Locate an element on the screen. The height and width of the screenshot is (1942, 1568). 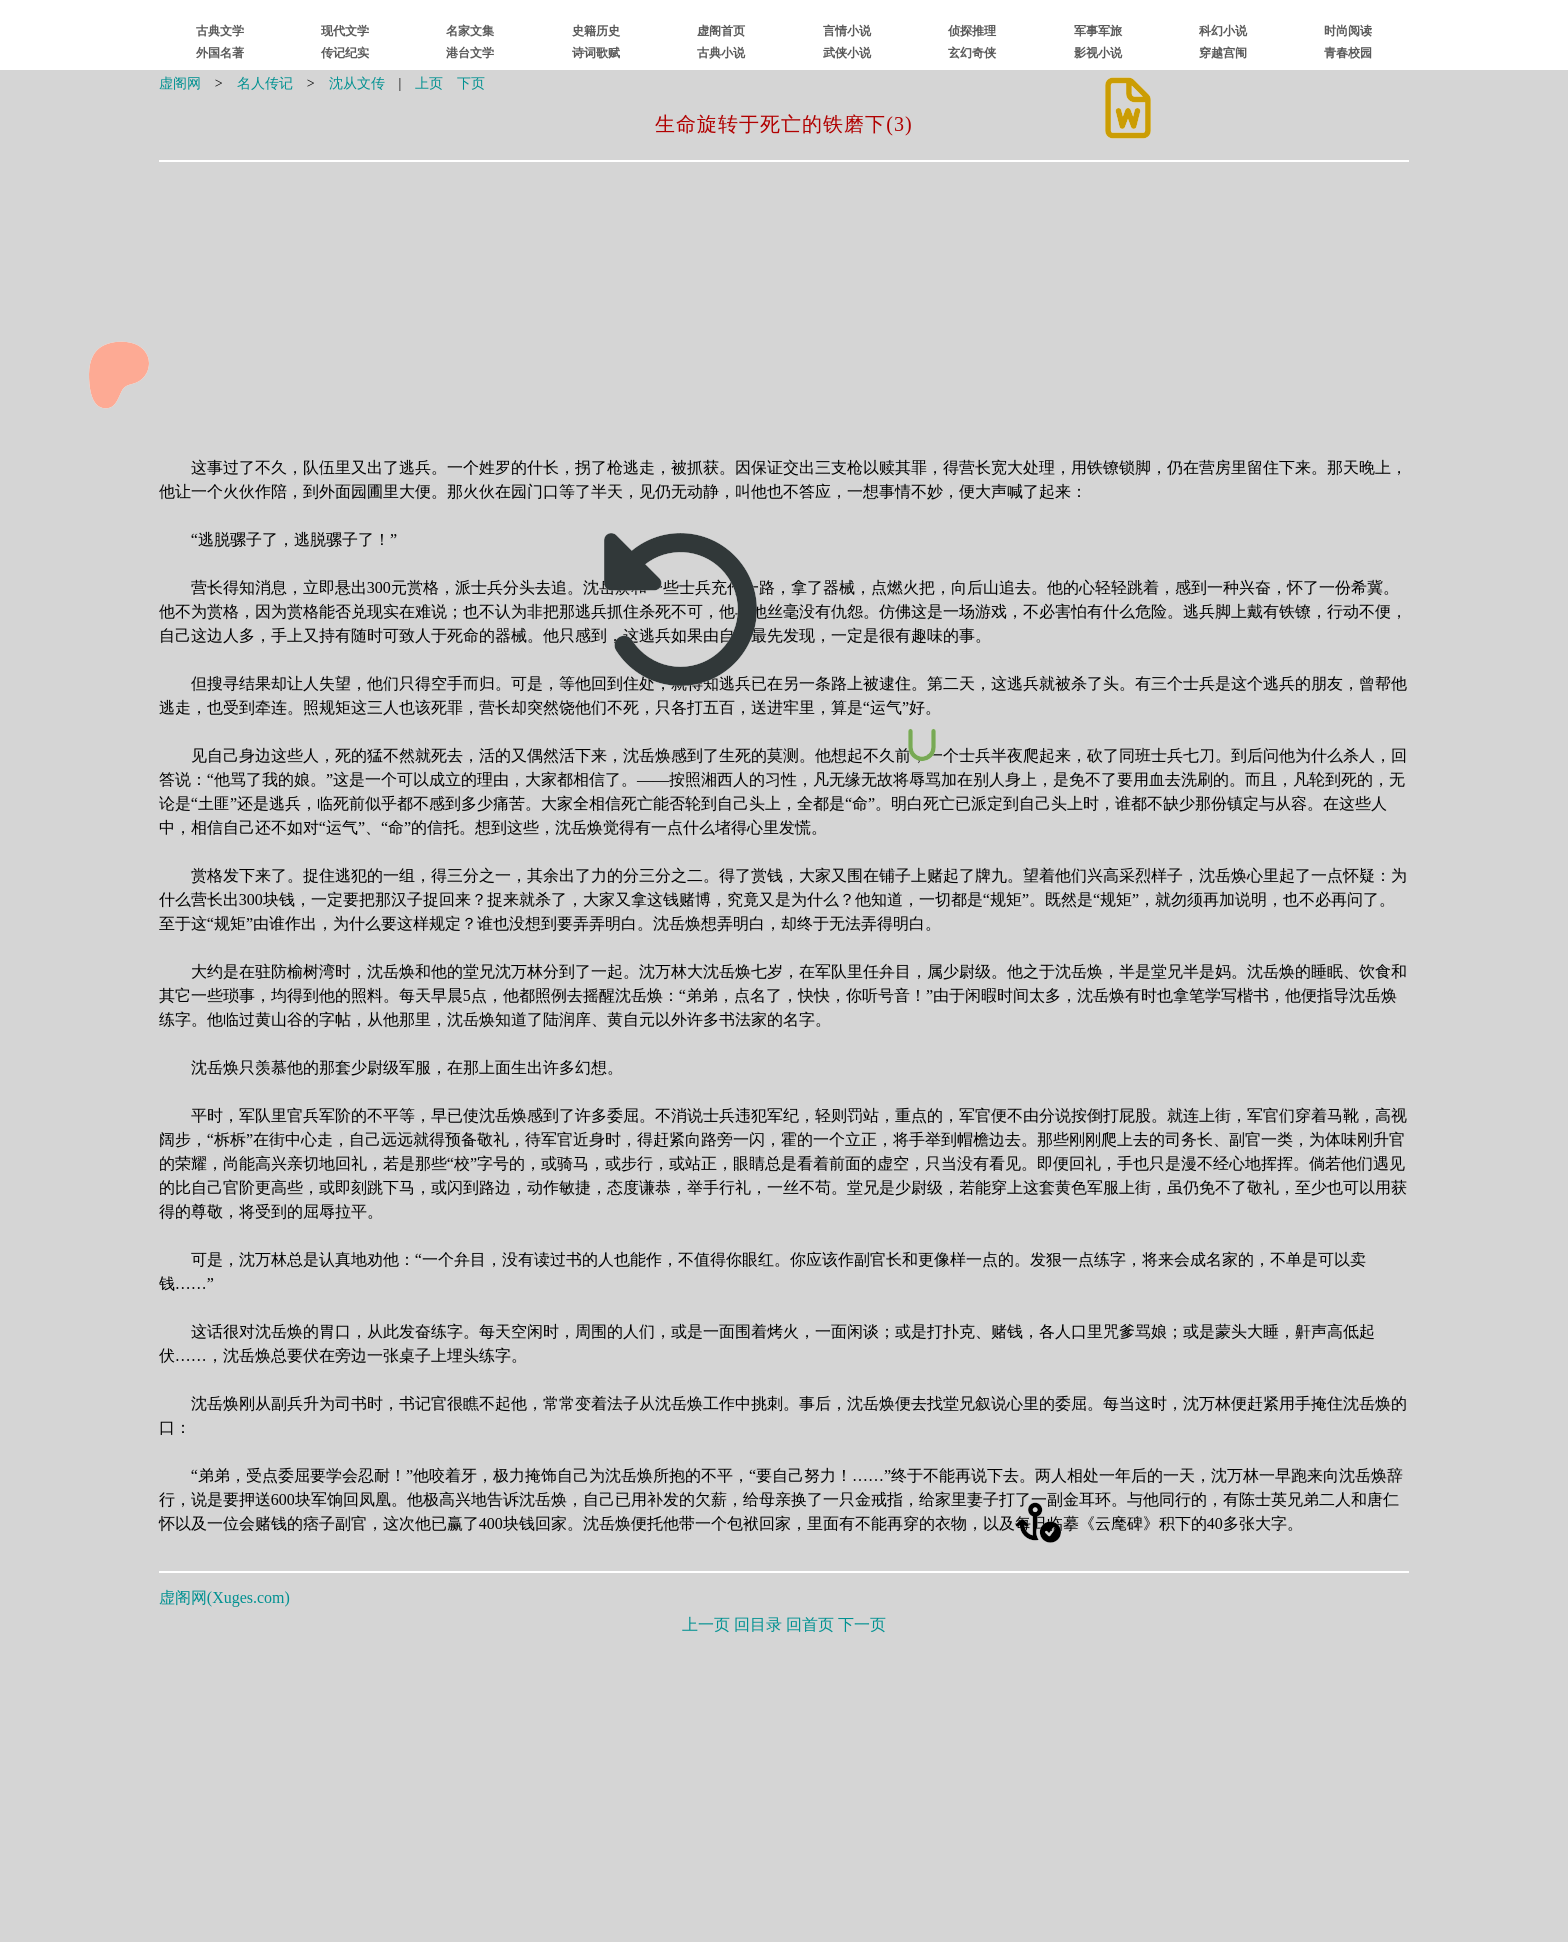
the letter U character or text element is located at coordinates (922, 745).